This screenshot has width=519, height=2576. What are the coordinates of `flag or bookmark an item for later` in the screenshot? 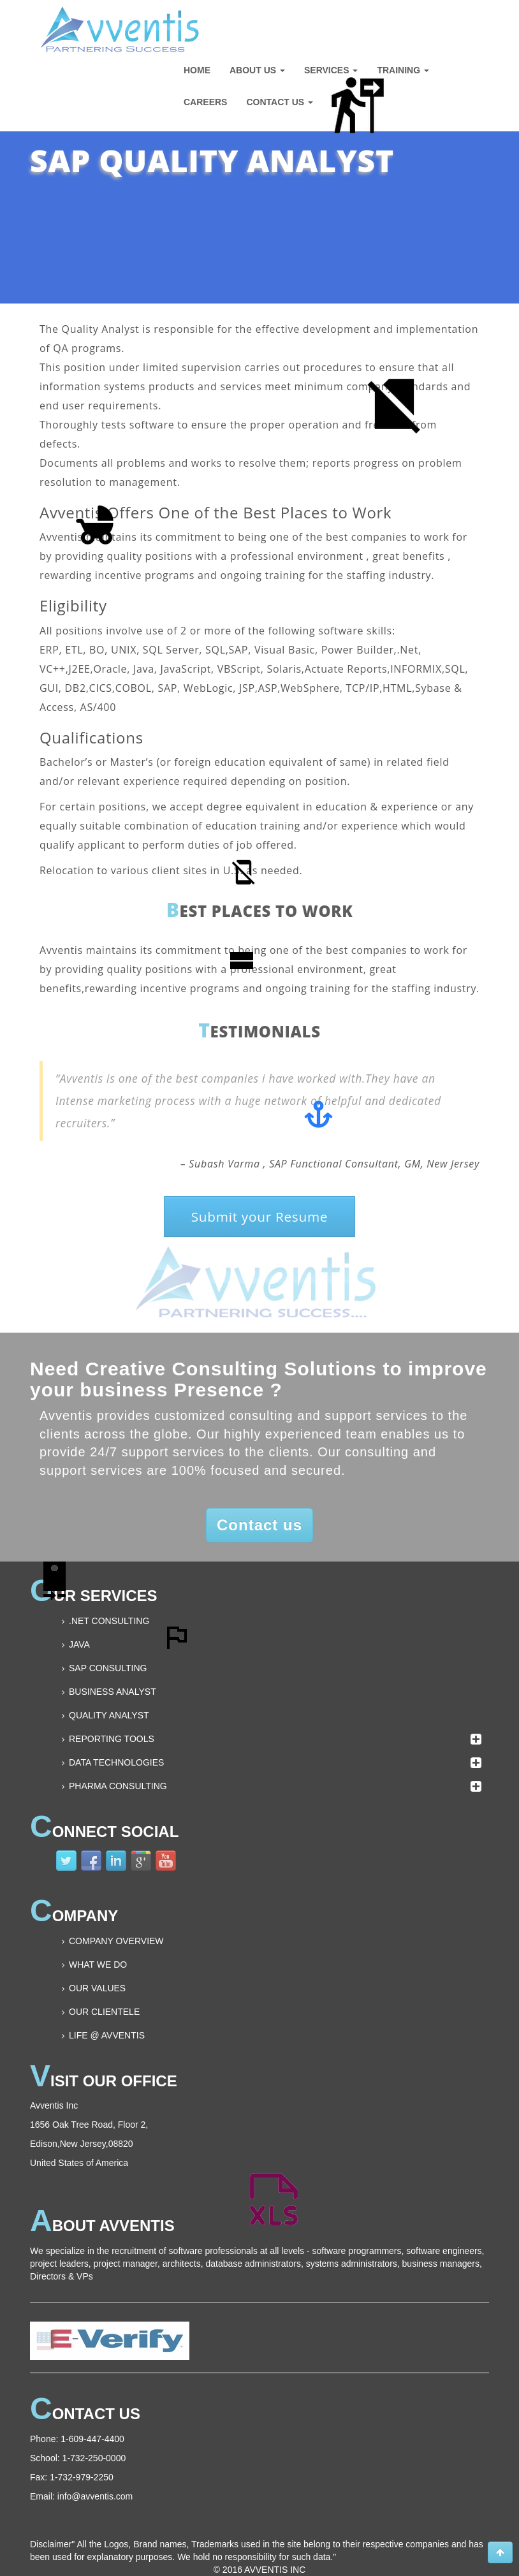 It's located at (176, 1637).